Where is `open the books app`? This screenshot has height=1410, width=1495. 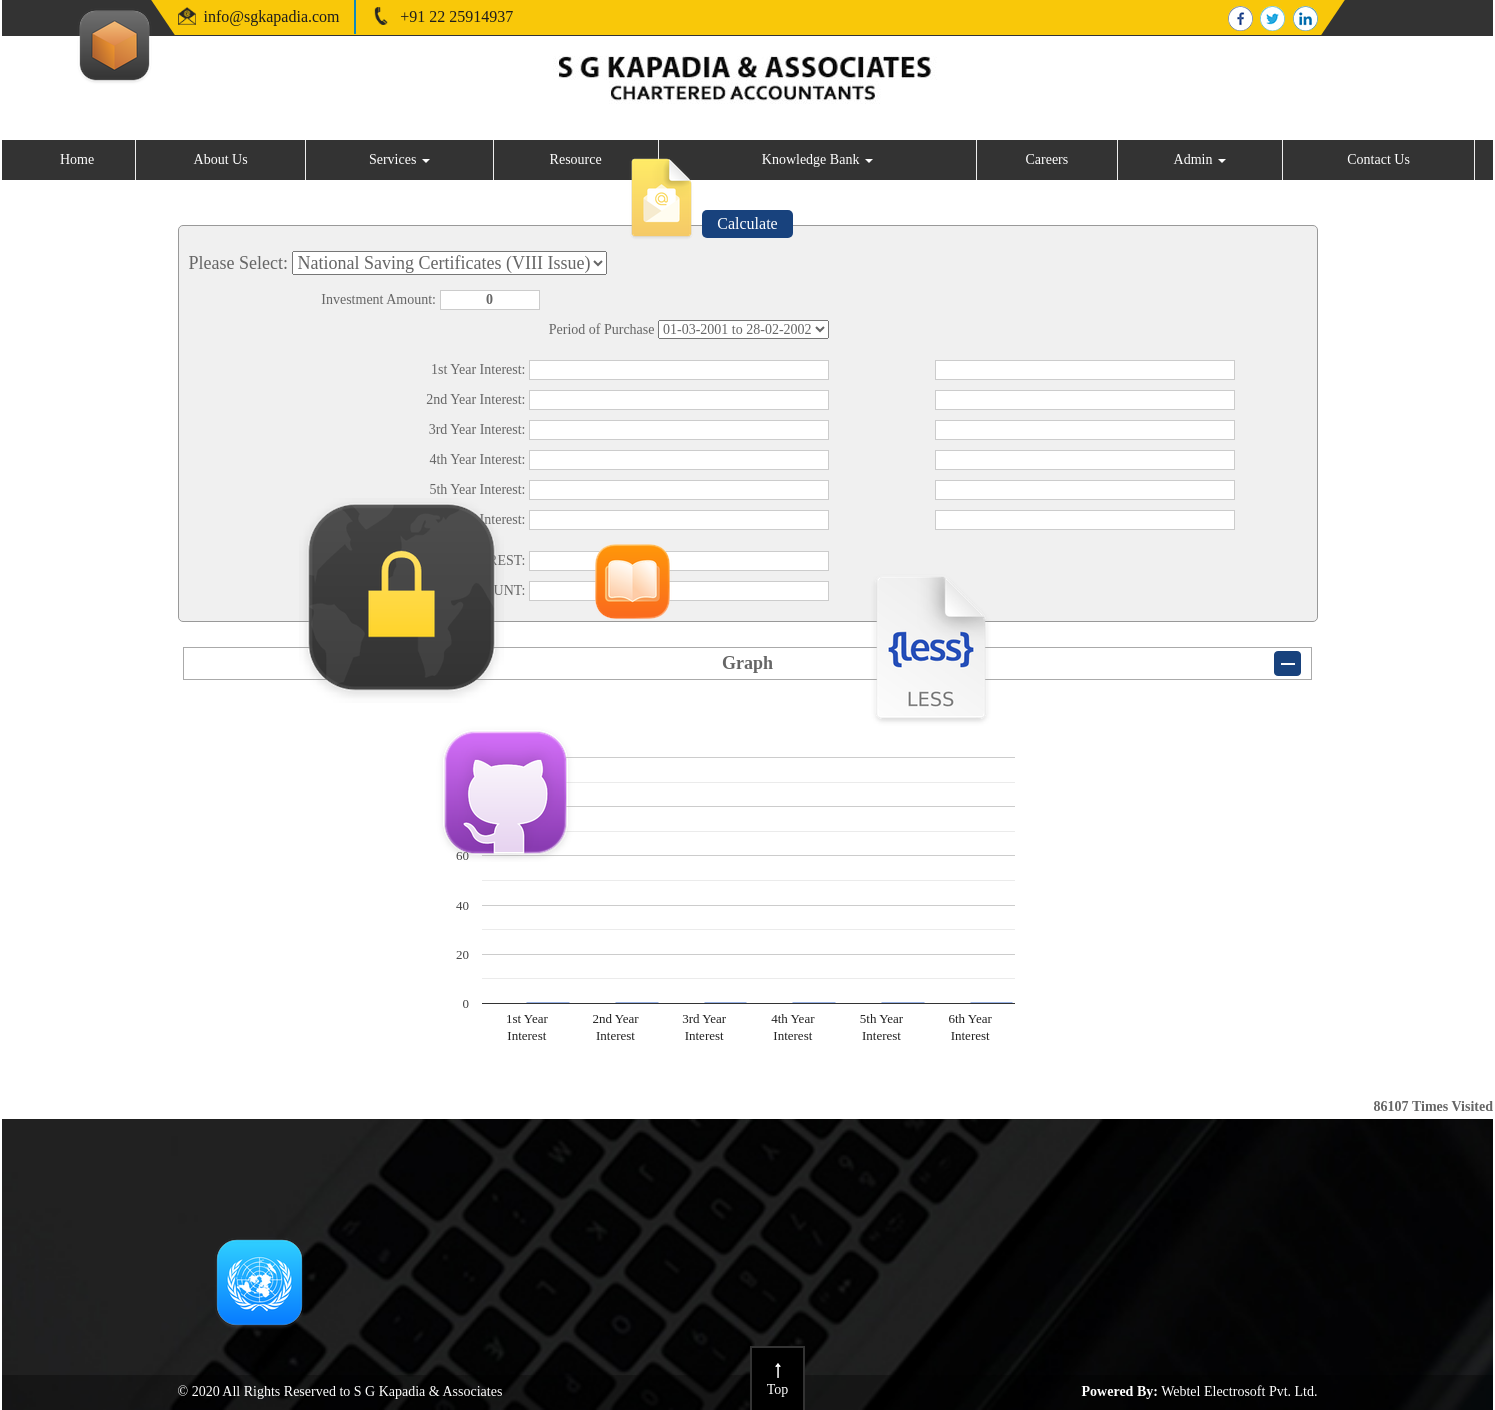 open the books app is located at coordinates (632, 581).